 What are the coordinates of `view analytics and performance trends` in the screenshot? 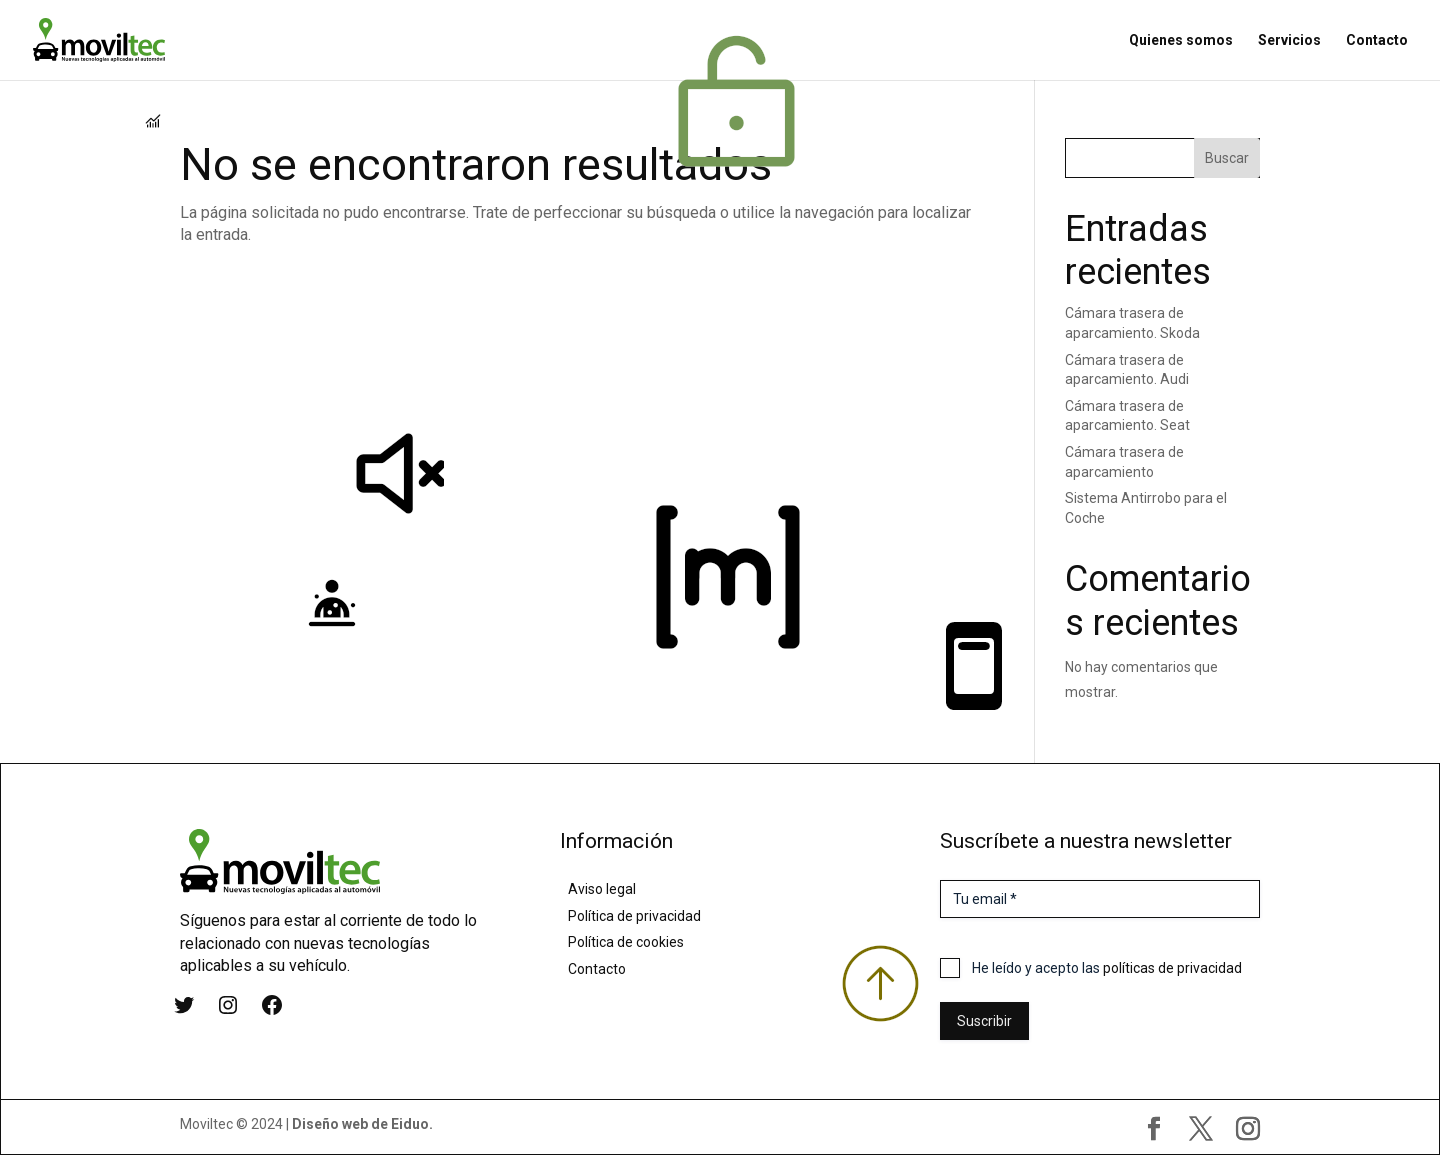 It's located at (153, 121).